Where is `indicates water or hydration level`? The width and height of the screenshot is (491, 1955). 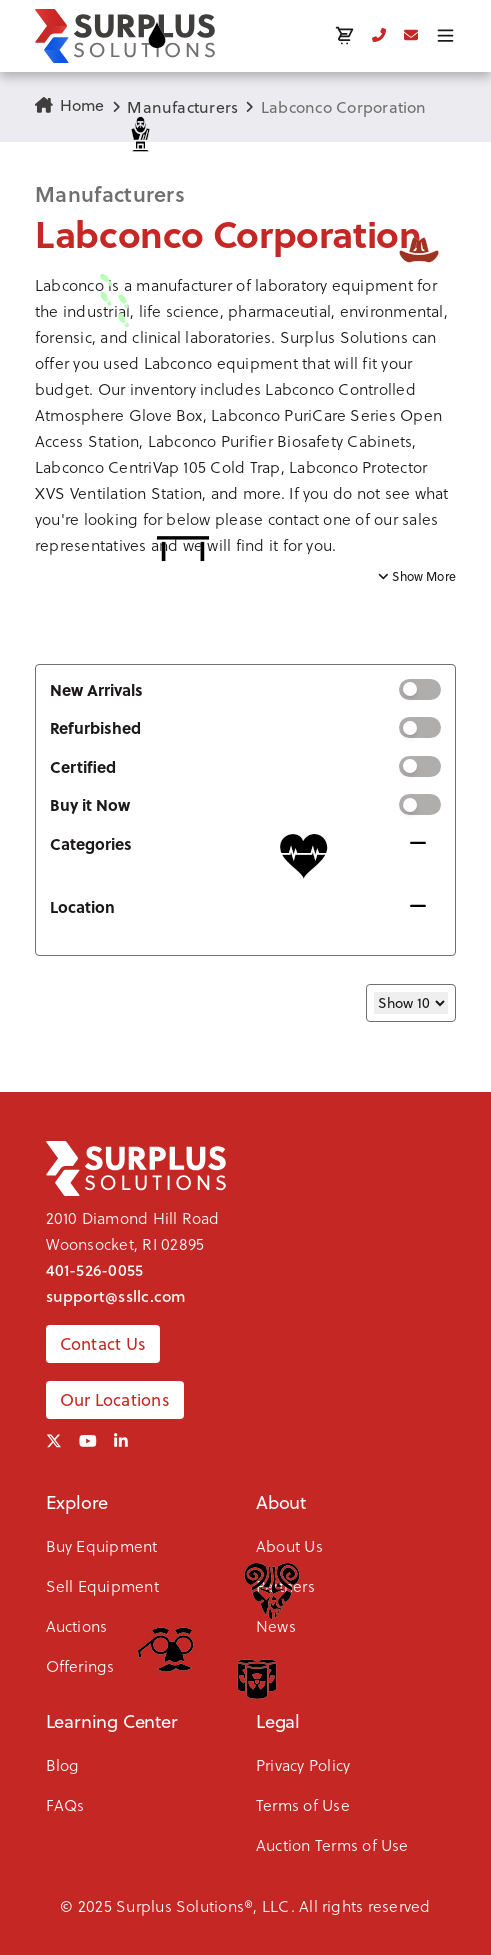
indicates water or hydration level is located at coordinates (157, 35).